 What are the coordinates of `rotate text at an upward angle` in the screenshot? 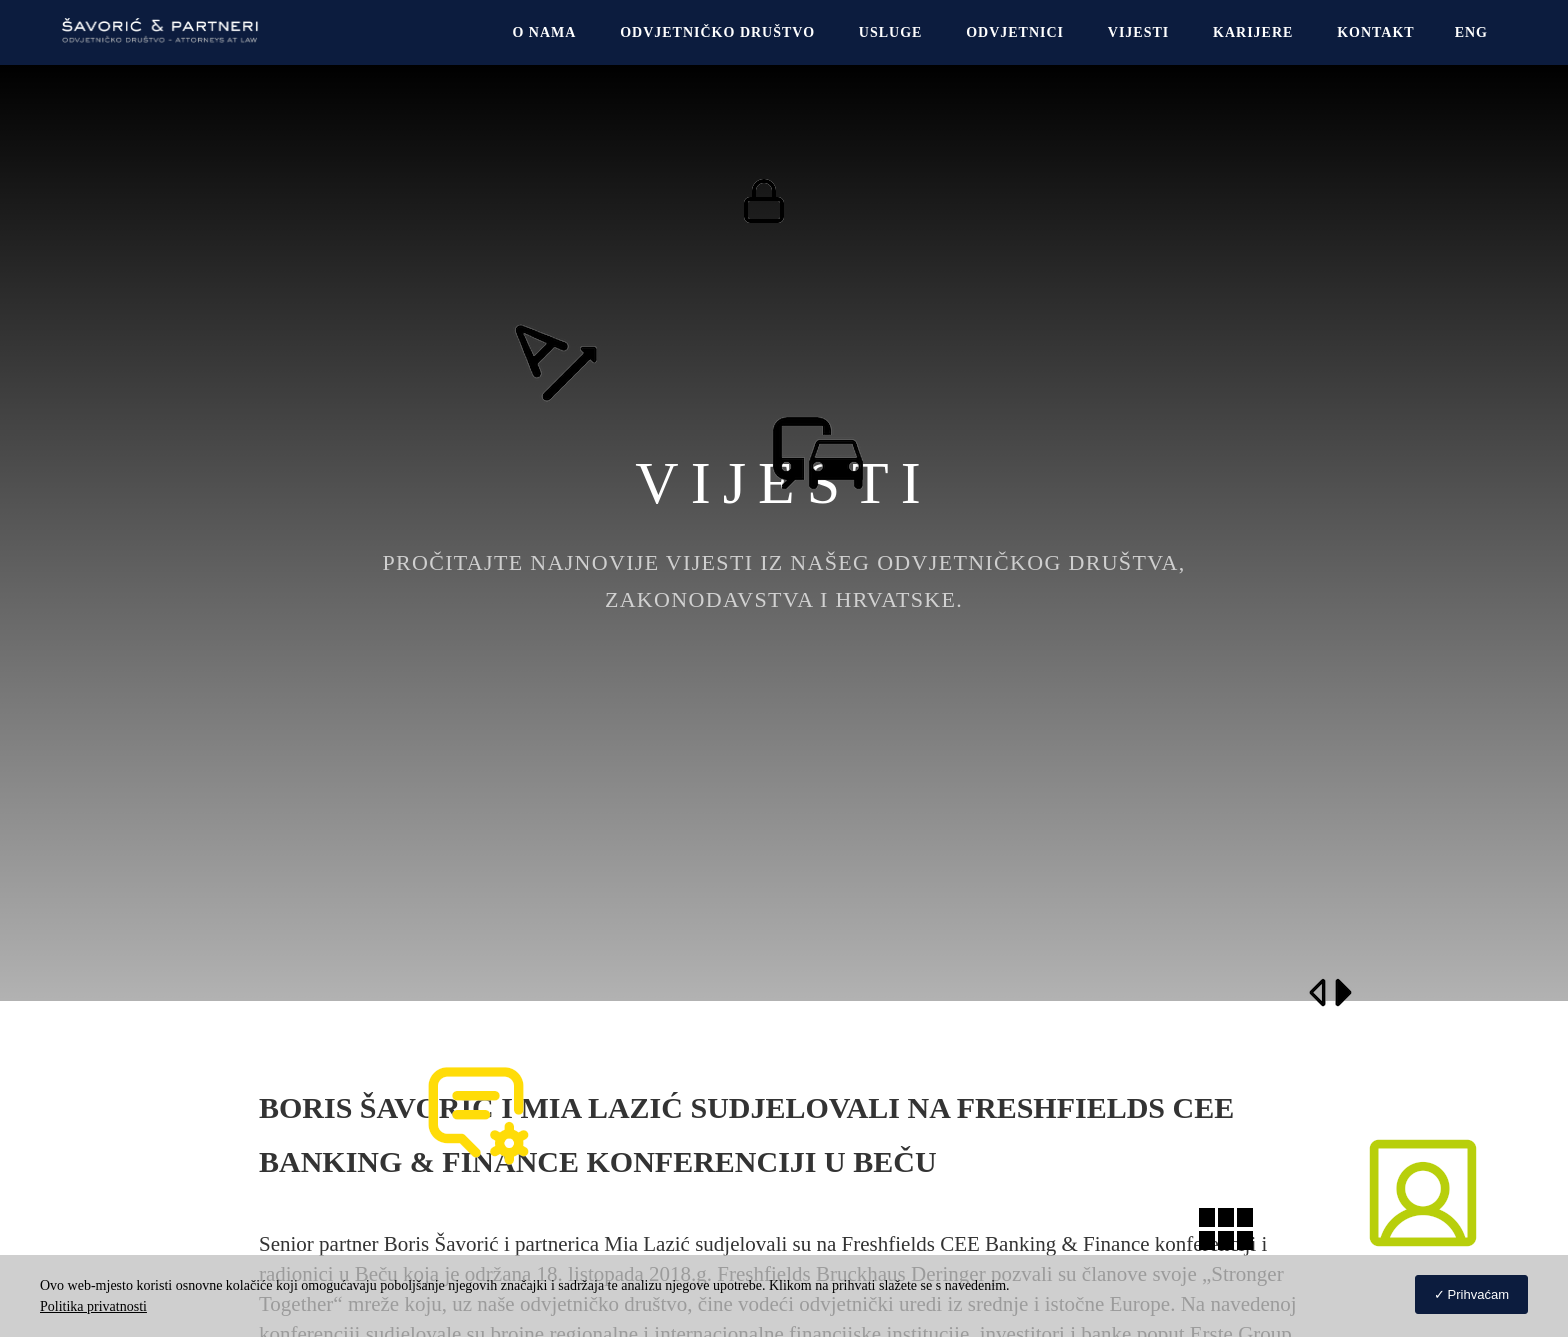 It's located at (554, 360).